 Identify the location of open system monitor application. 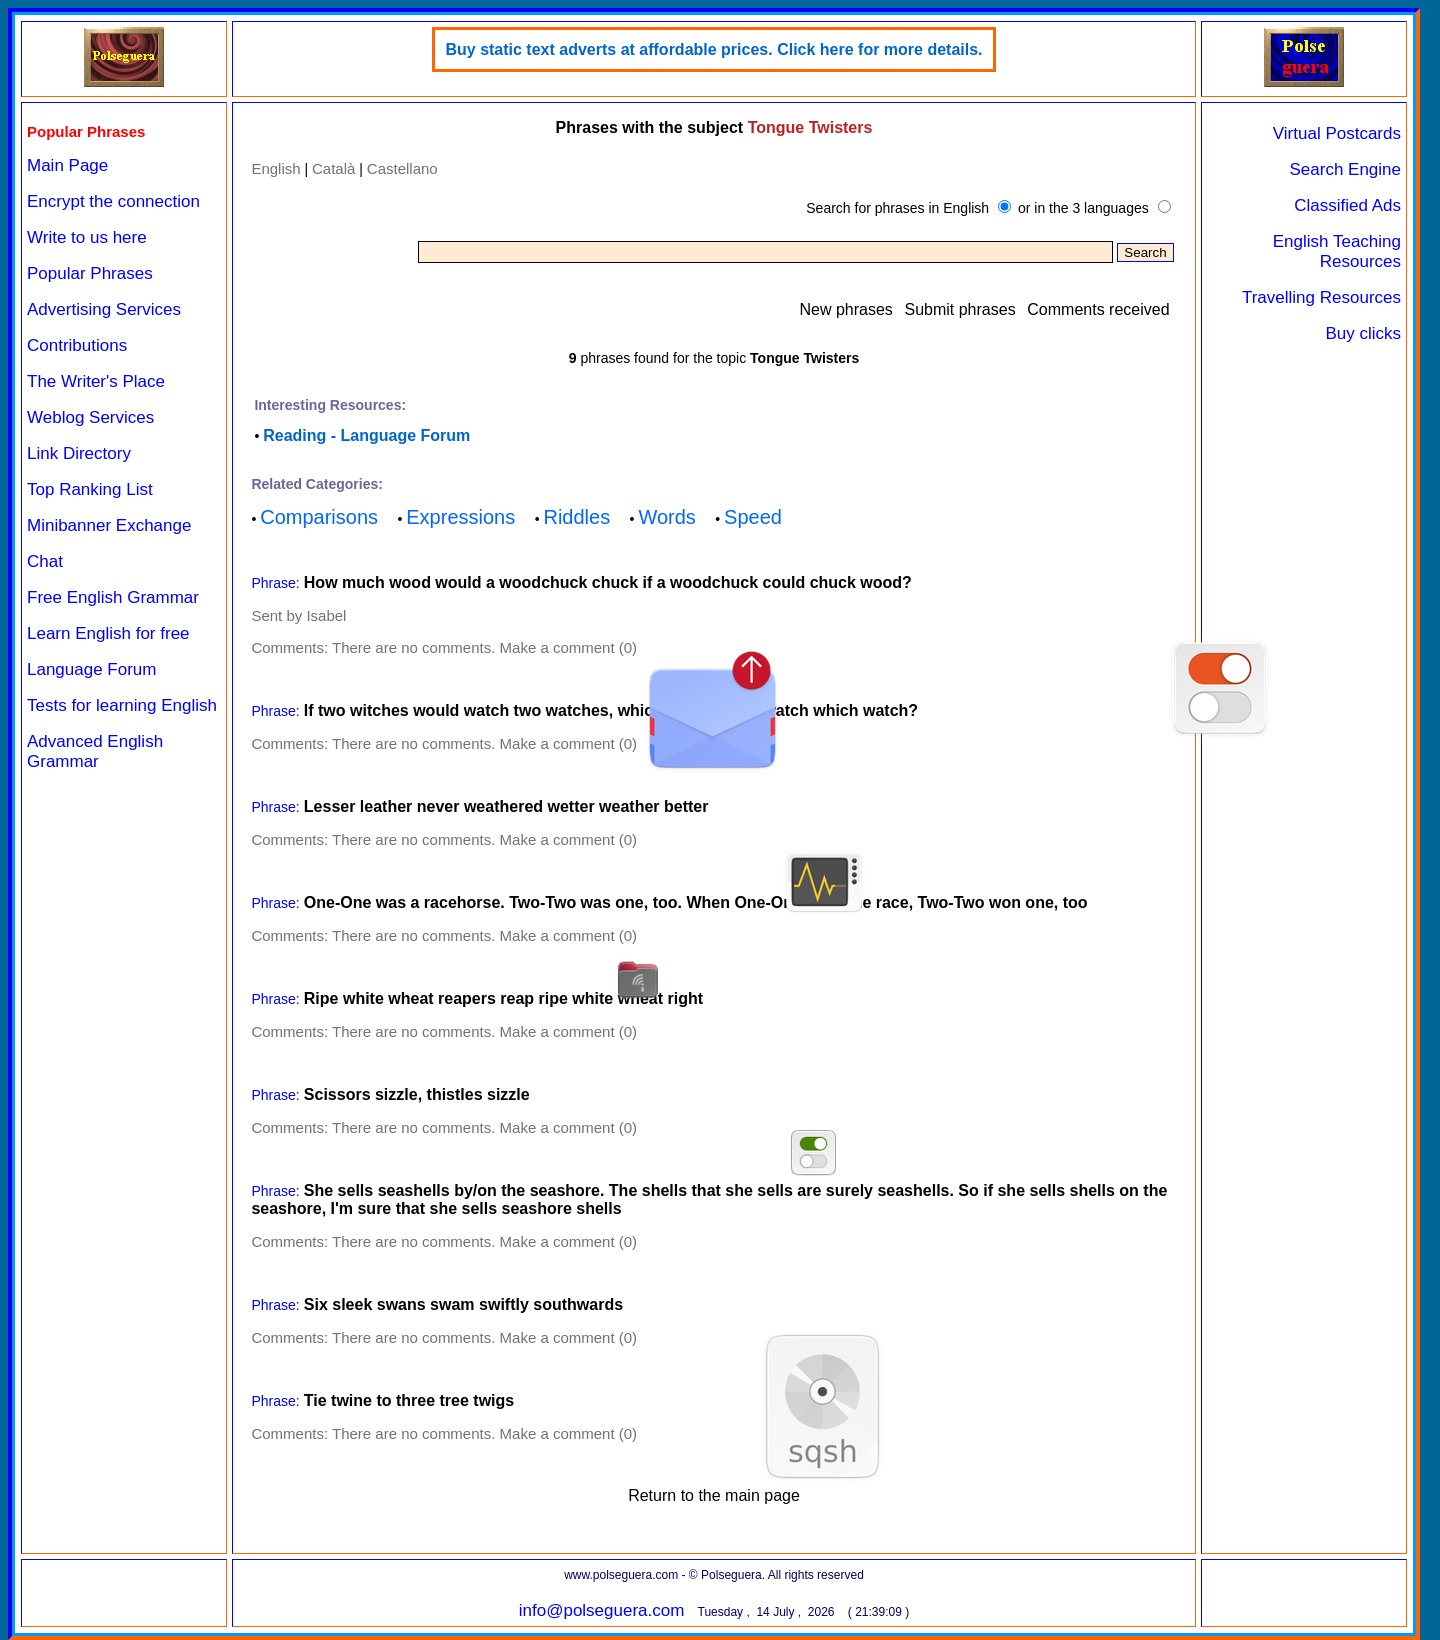
(824, 882).